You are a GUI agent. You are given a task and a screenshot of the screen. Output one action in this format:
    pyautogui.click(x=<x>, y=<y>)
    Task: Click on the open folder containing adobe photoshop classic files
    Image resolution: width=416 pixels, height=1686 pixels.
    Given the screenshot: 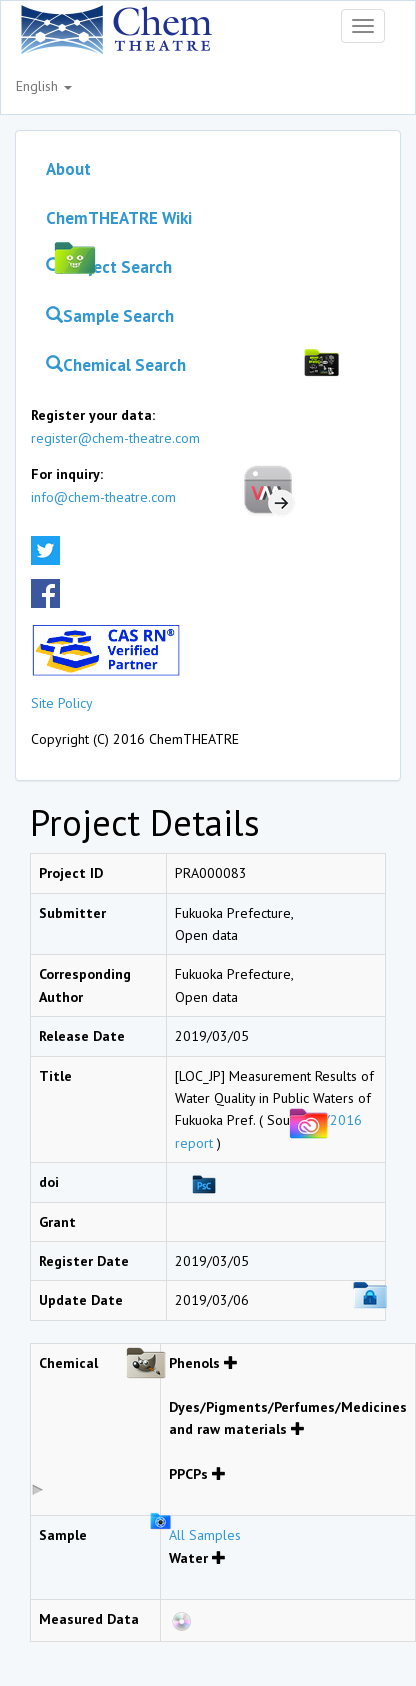 What is the action you would take?
    pyautogui.click(x=204, y=1185)
    